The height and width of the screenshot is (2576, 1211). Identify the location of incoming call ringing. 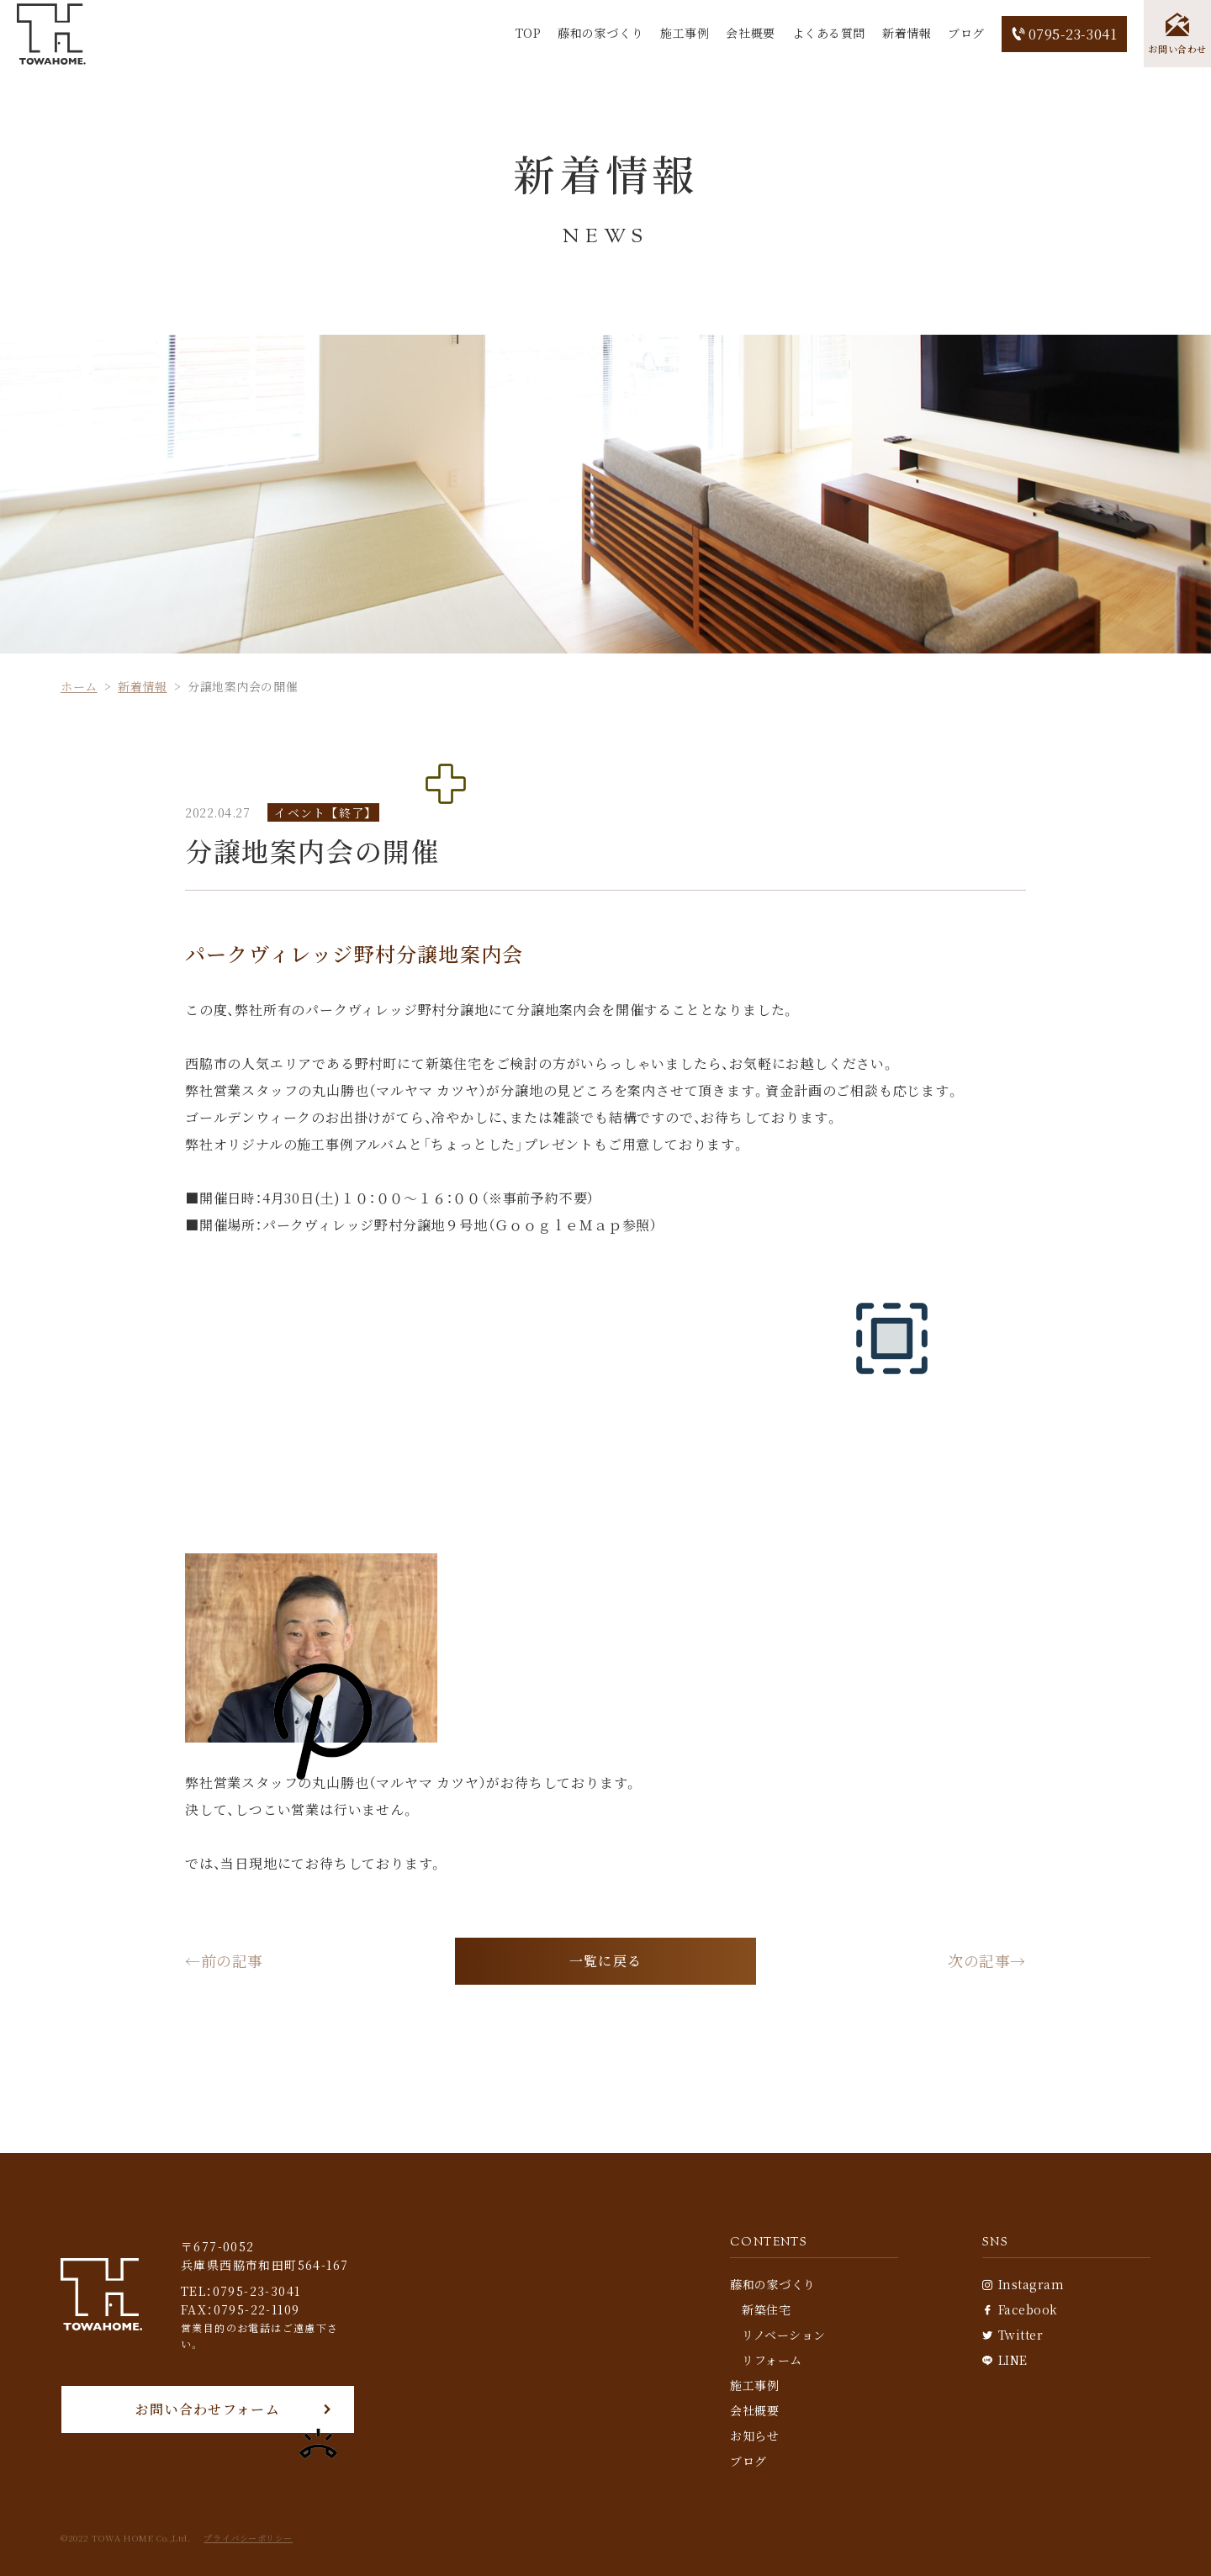
(318, 2444).